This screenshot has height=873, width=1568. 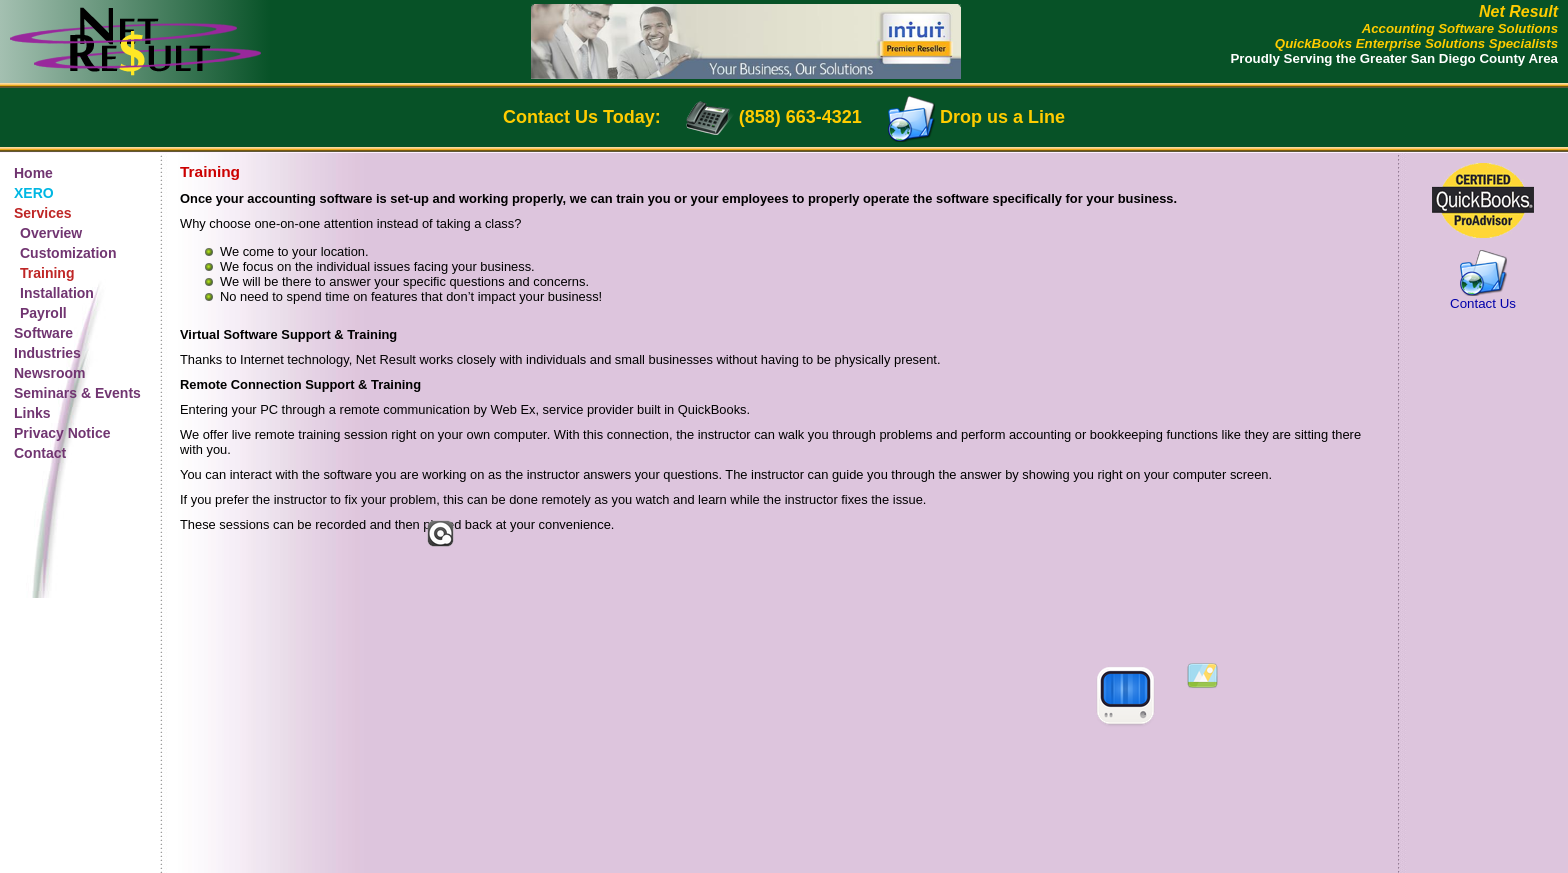 What do you see at coordinates (440, 533) in the screenshot?
I see `open giada audio sequencer application` at bounding box center [440, 533].